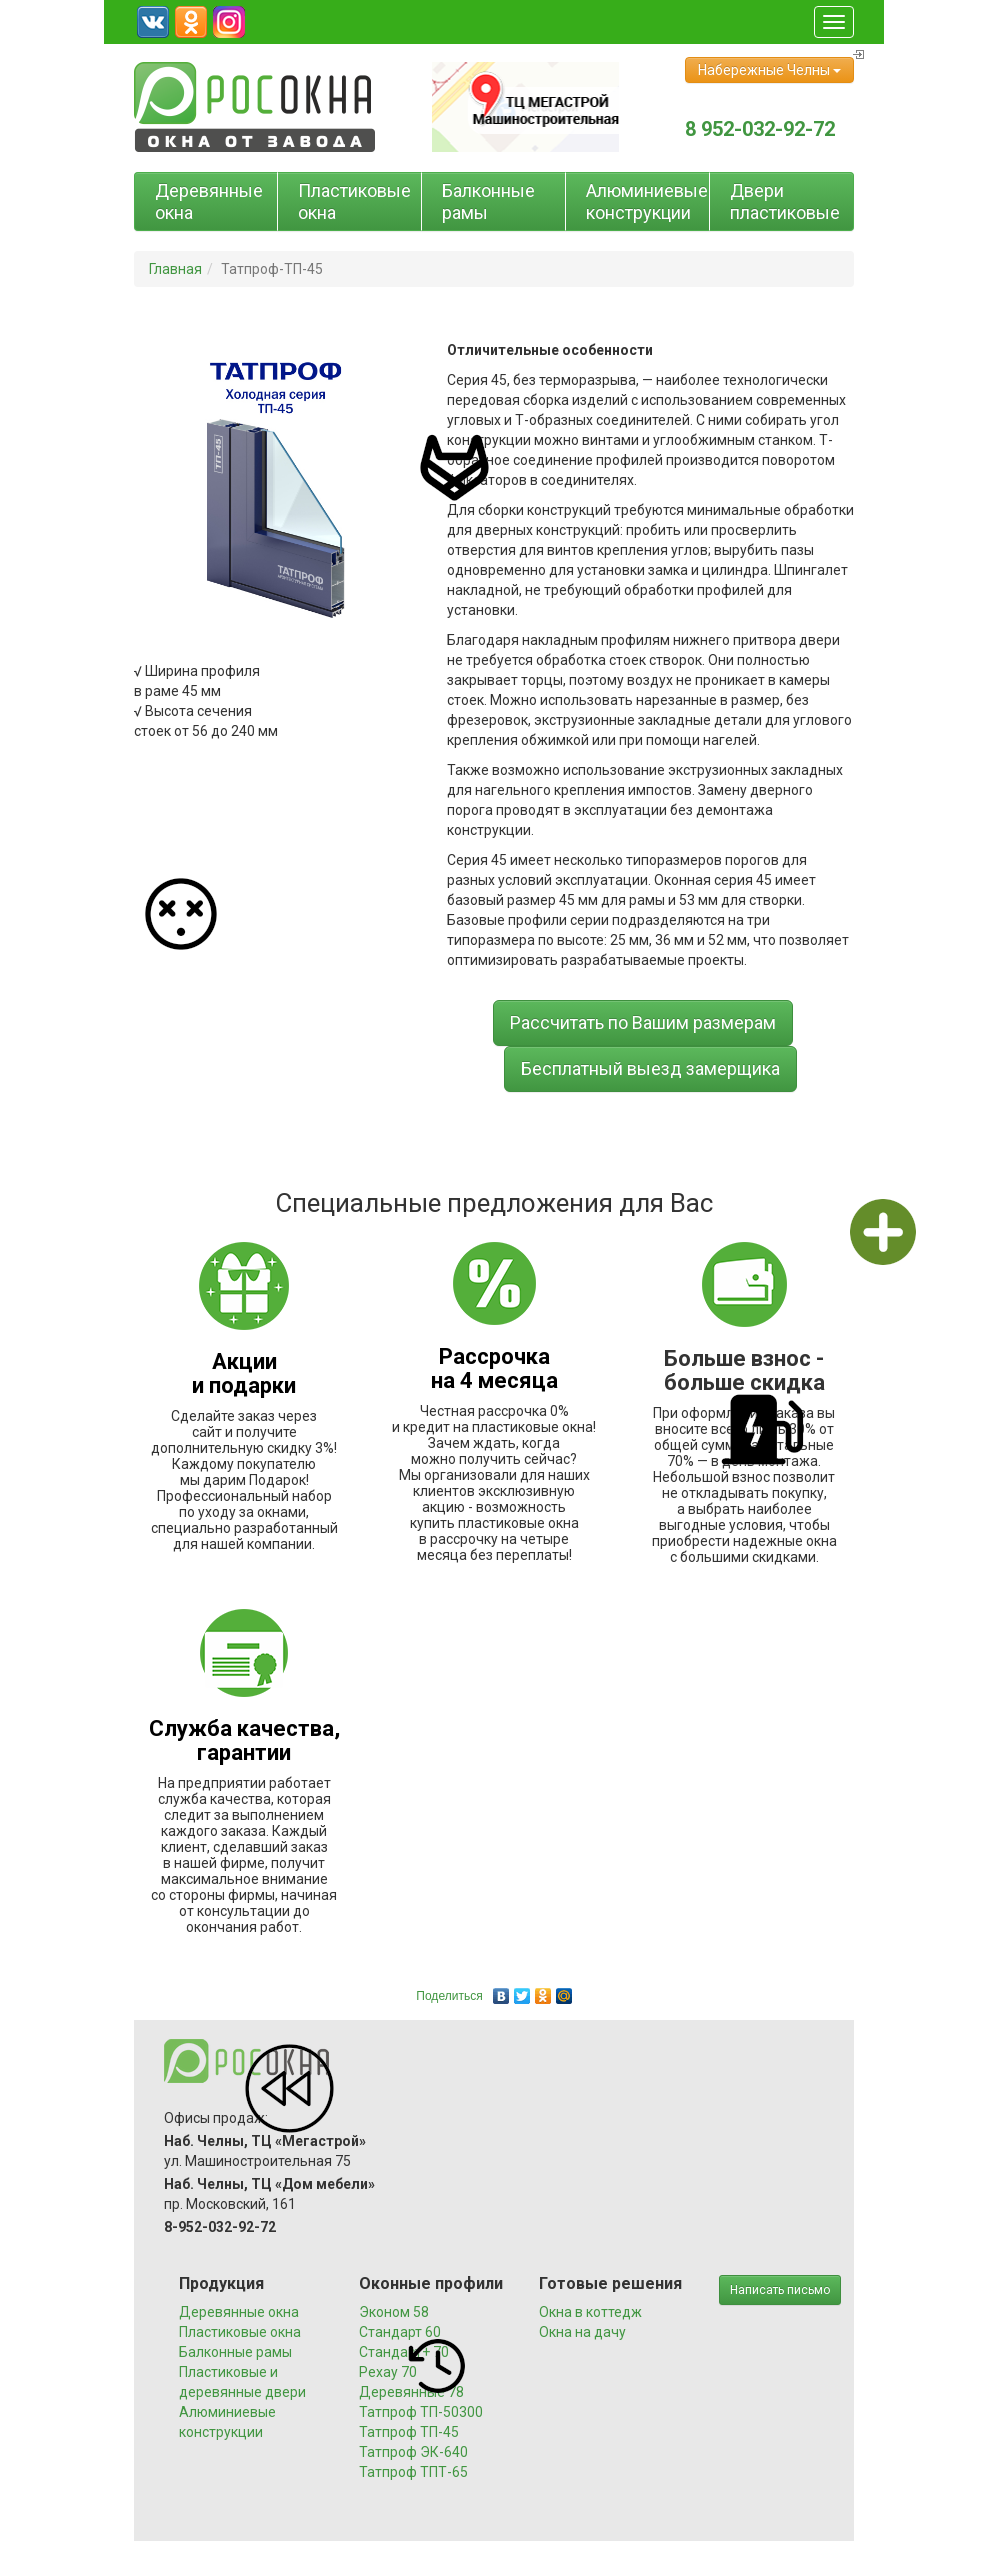  Describe the element at coordinates (759, 1429) in the screenshot. I see `find nearby EV charging stations` at that location.